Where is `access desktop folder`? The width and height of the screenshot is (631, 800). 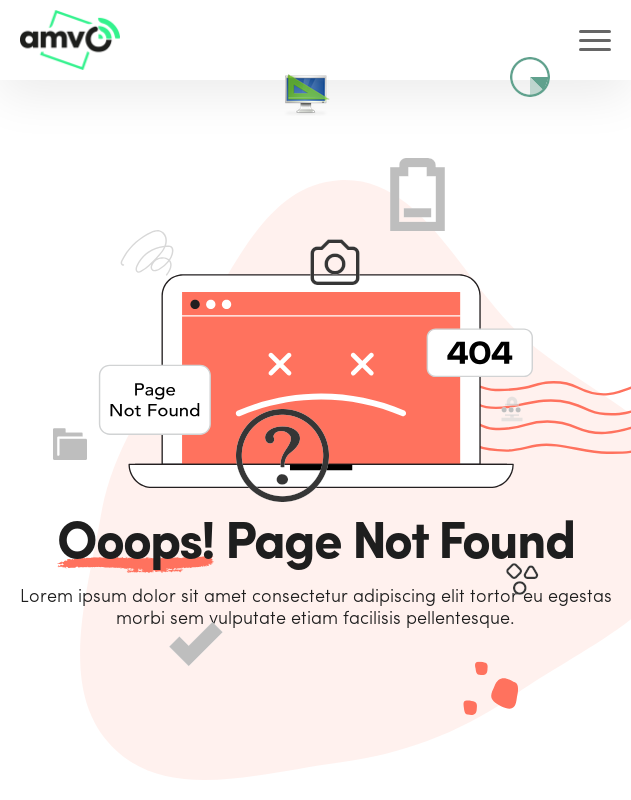
access desktop folder is located at coordinates (70, 443).